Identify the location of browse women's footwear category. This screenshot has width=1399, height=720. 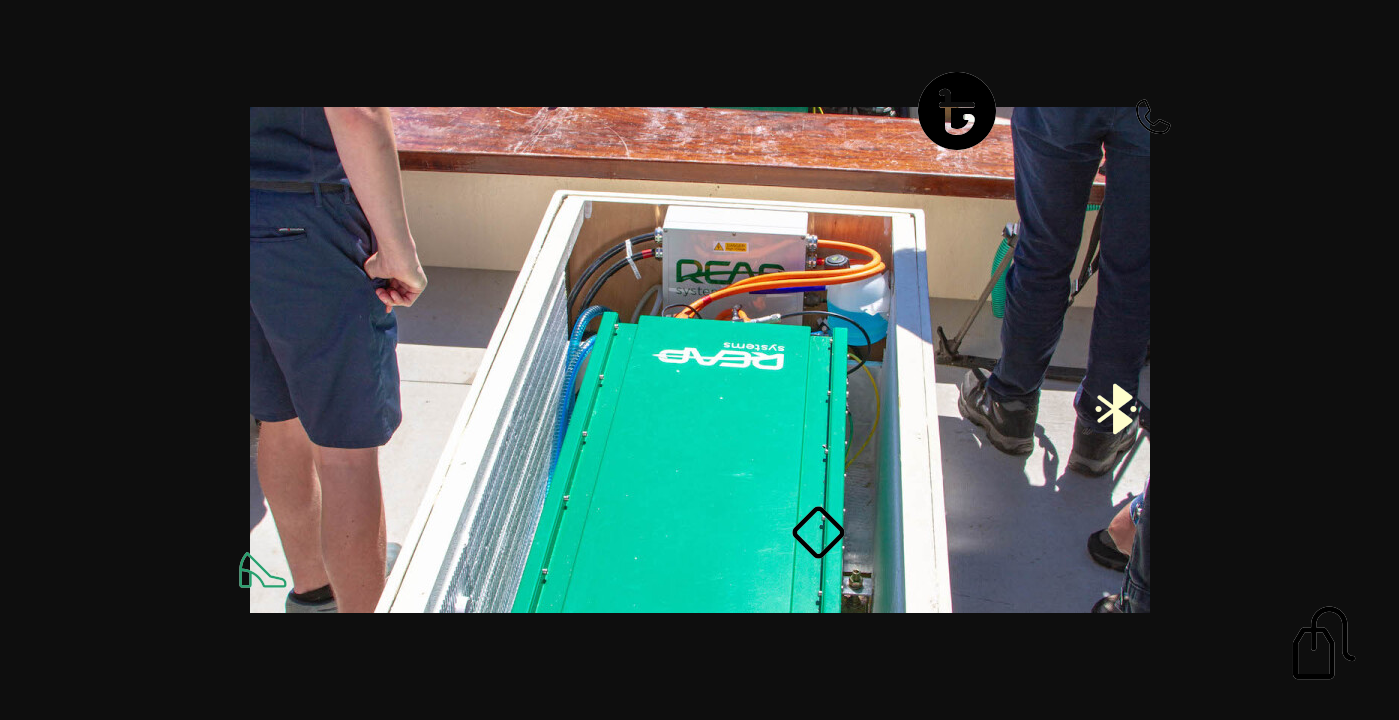
(260, 571).